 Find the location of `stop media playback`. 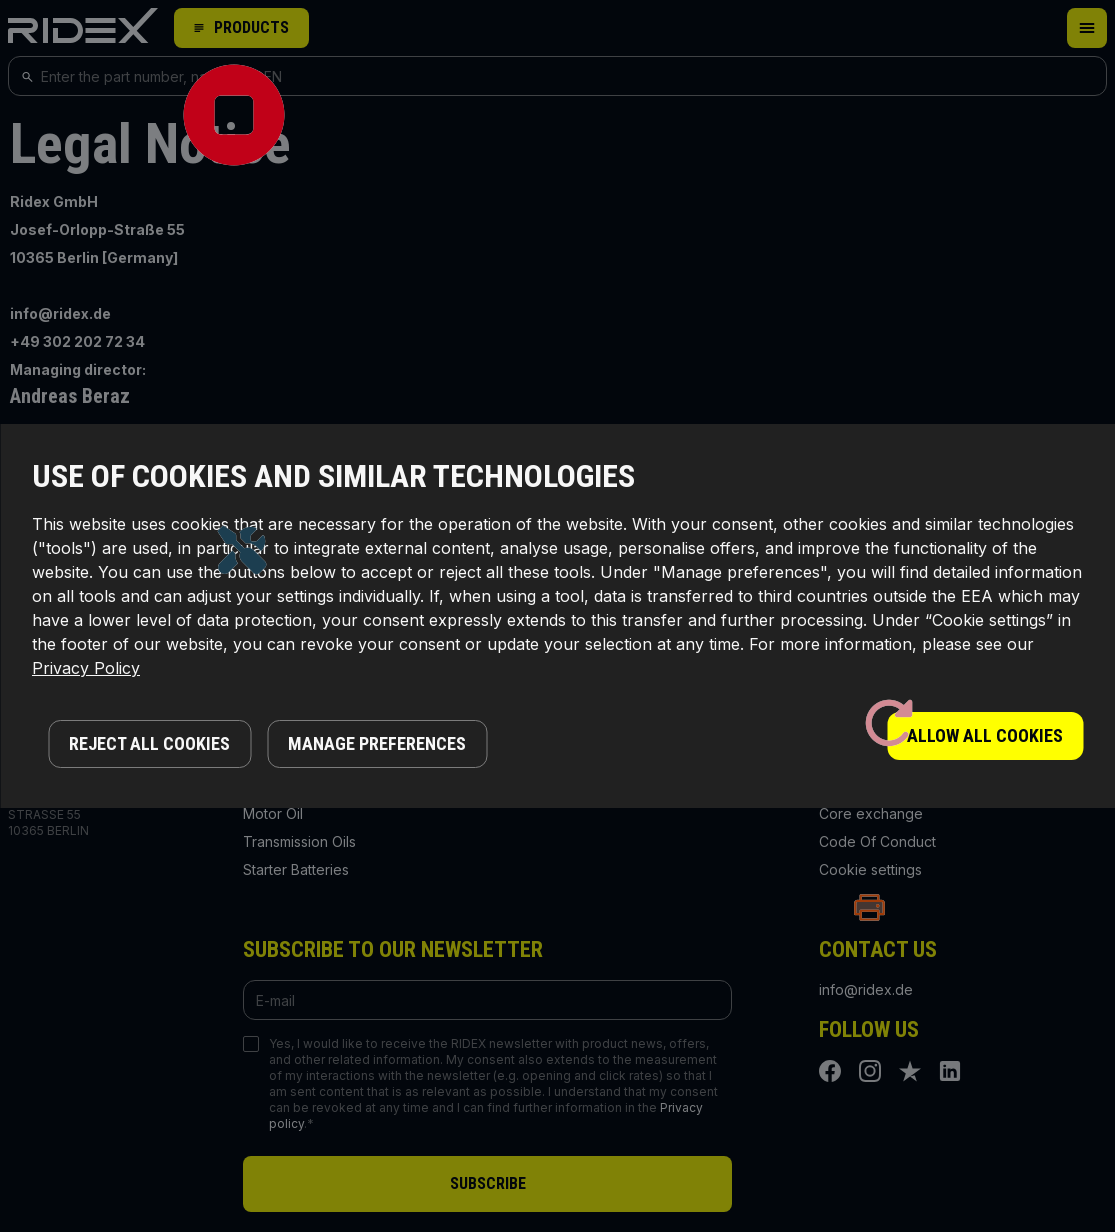

stop media playback is located at coordinates (234, 115).